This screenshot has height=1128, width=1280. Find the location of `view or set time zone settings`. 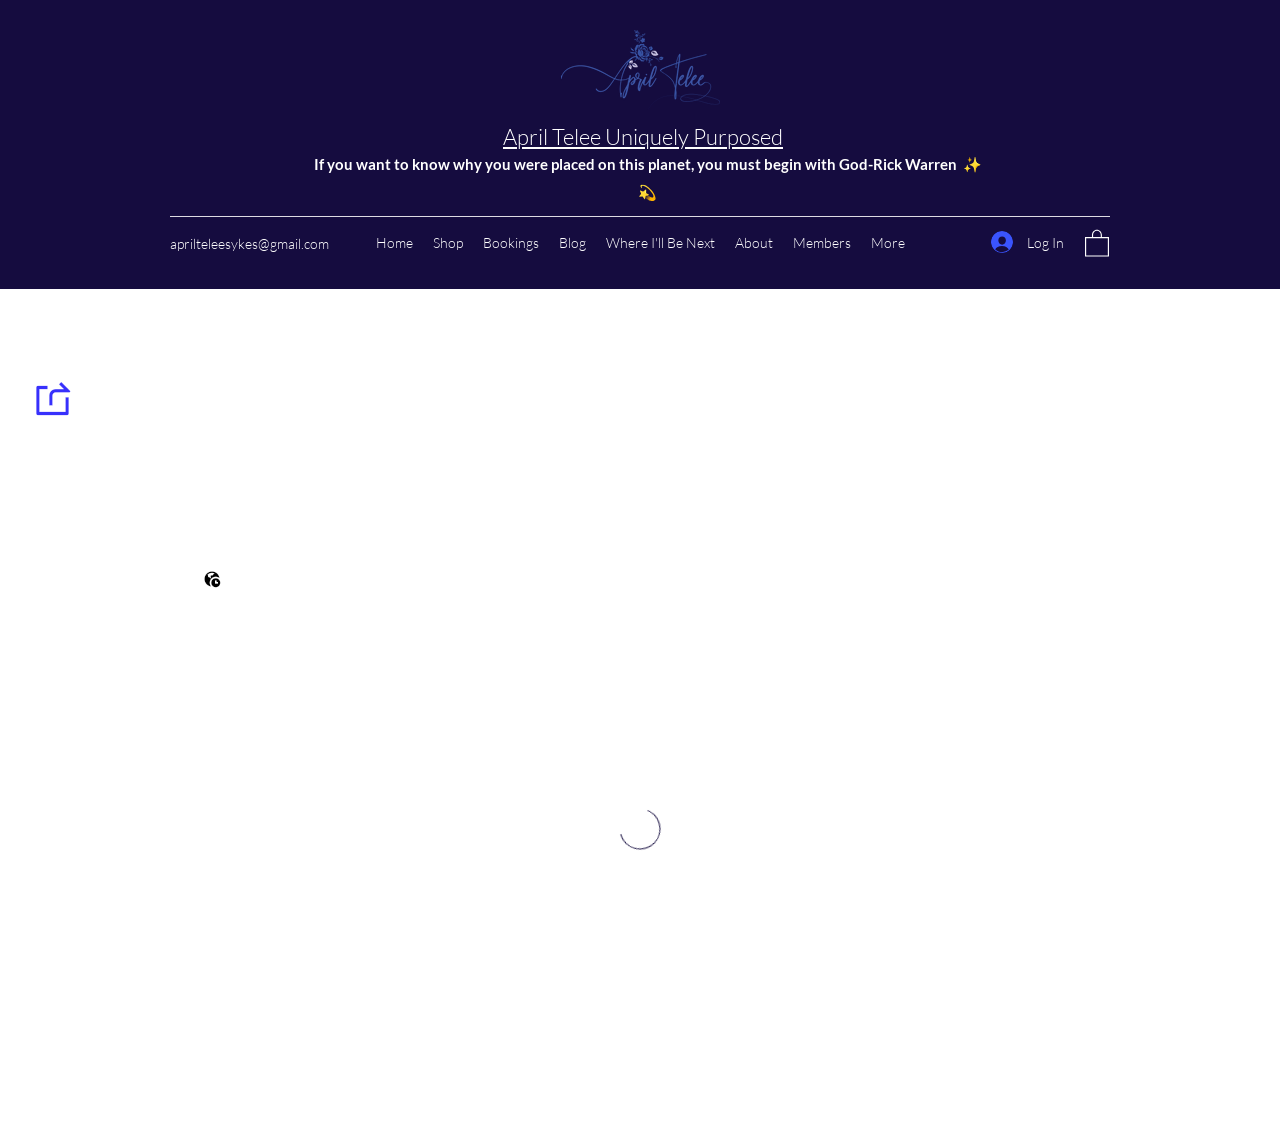

view or set time zone settings is located at coordinates (212, 579).